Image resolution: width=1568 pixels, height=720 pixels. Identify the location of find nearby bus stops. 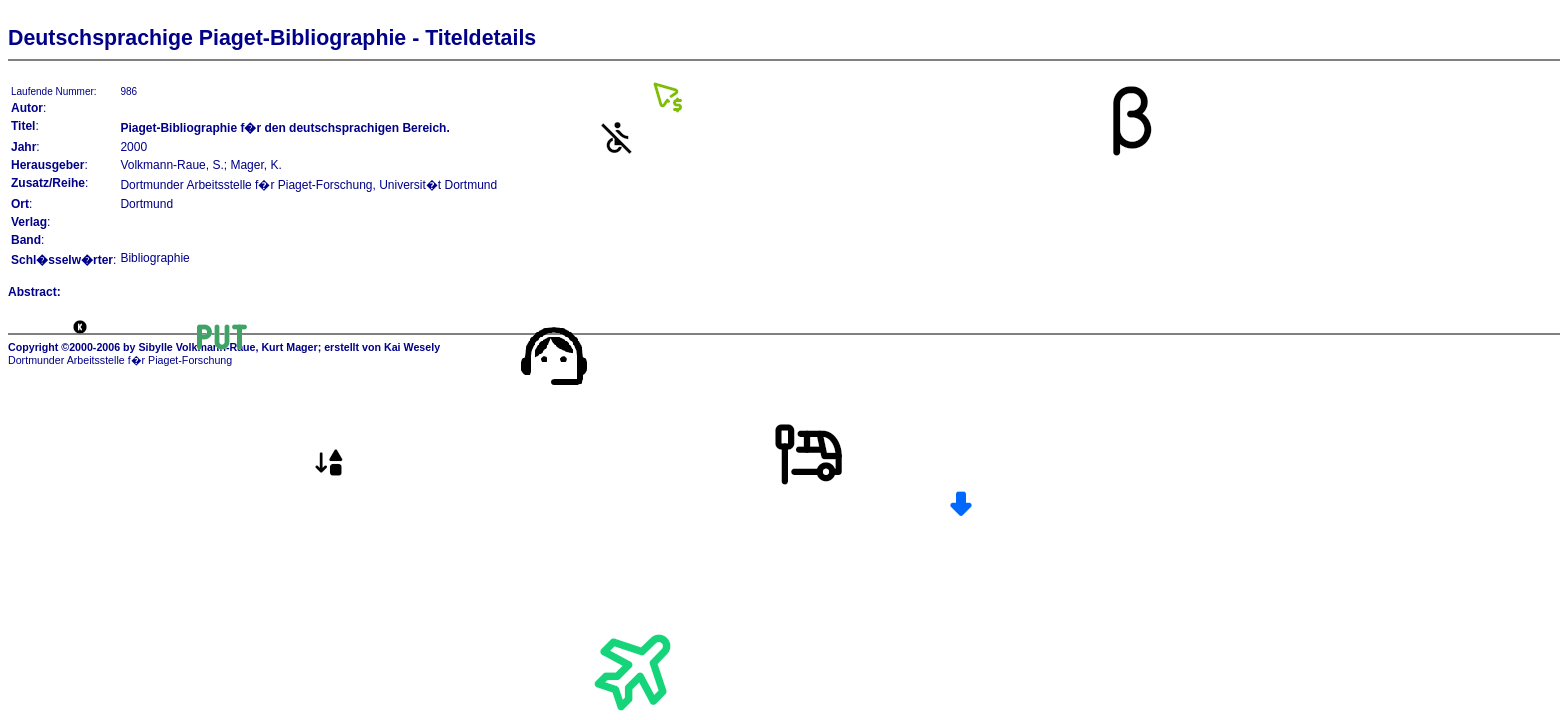
(807, 456).